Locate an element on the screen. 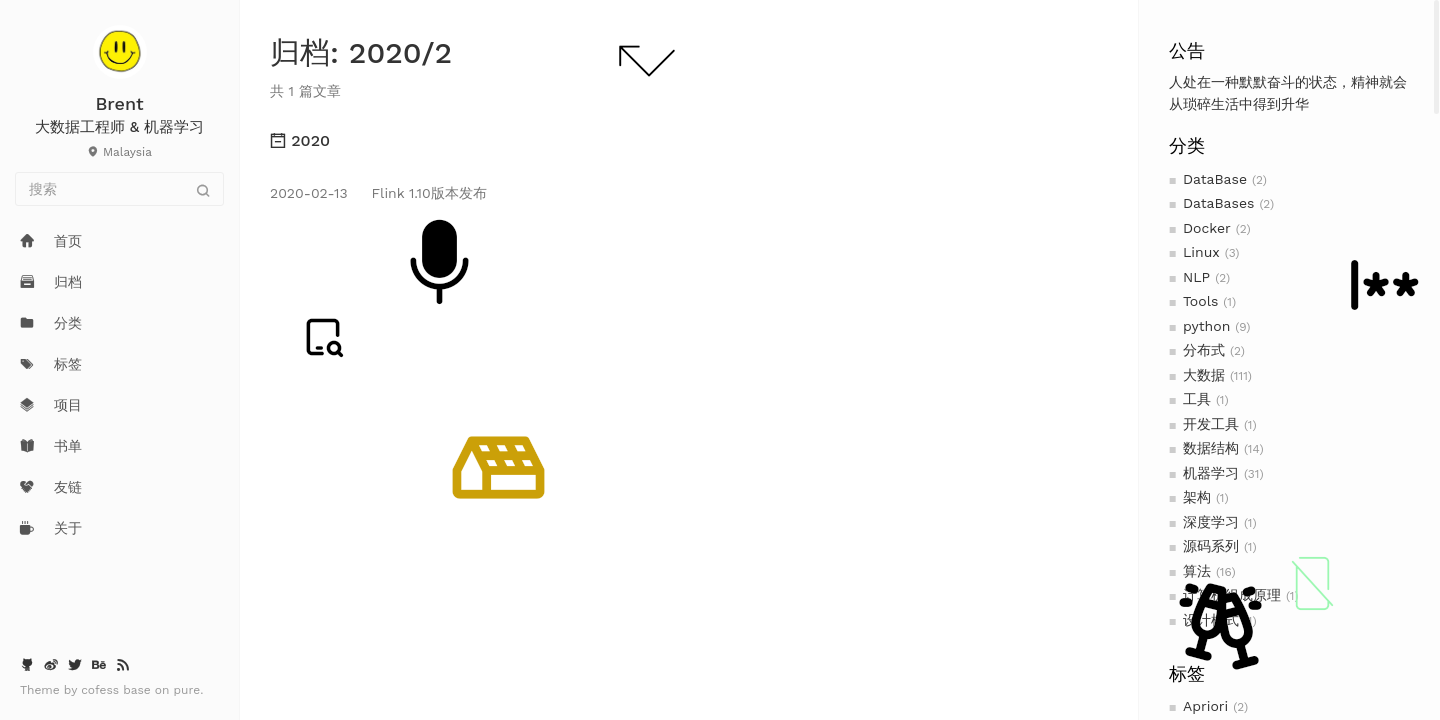  go back to previous step is located at coordinates (647, 59).